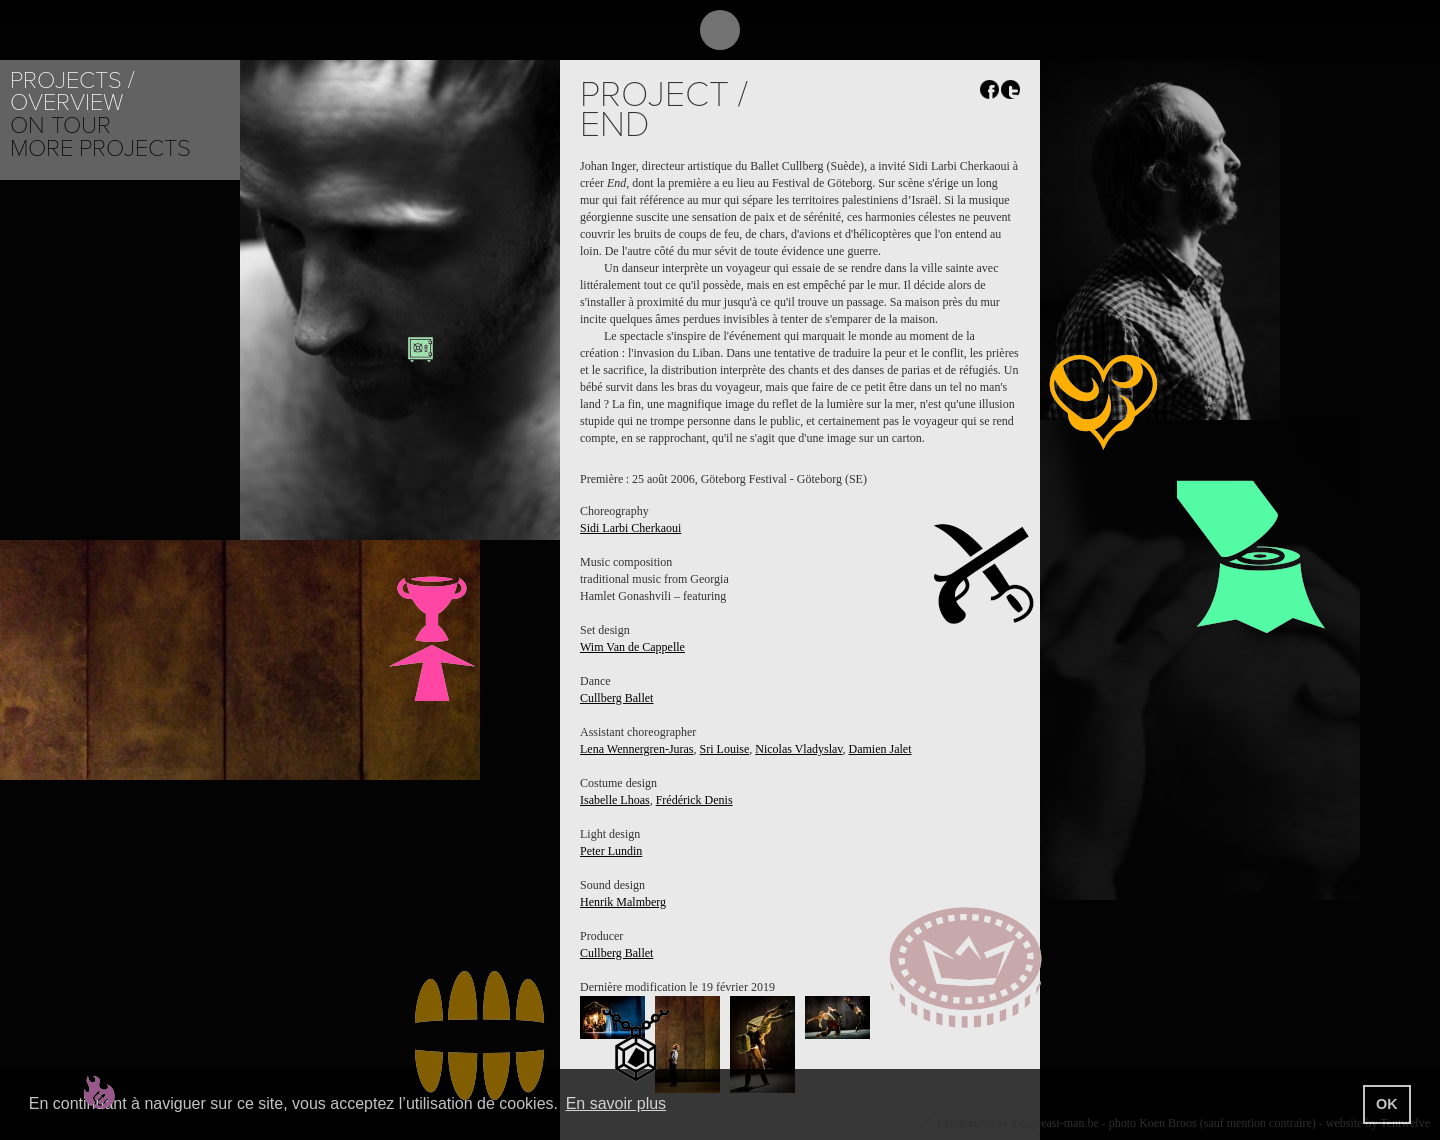 Image resolution: width=1440 pixels, height=1140 pixels. I want to click on view dental health or teeth information, so click(479, 1035).